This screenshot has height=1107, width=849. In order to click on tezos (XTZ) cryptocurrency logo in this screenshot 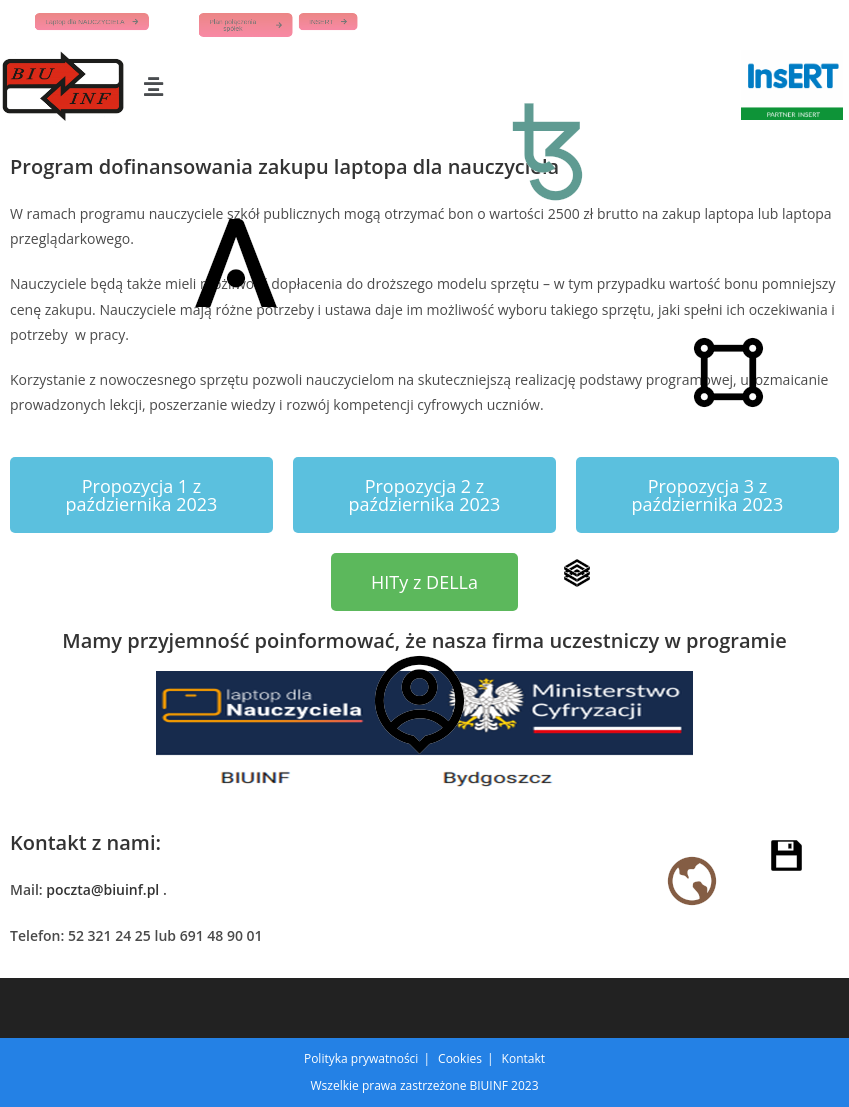, I will do `click(547, 149)`.